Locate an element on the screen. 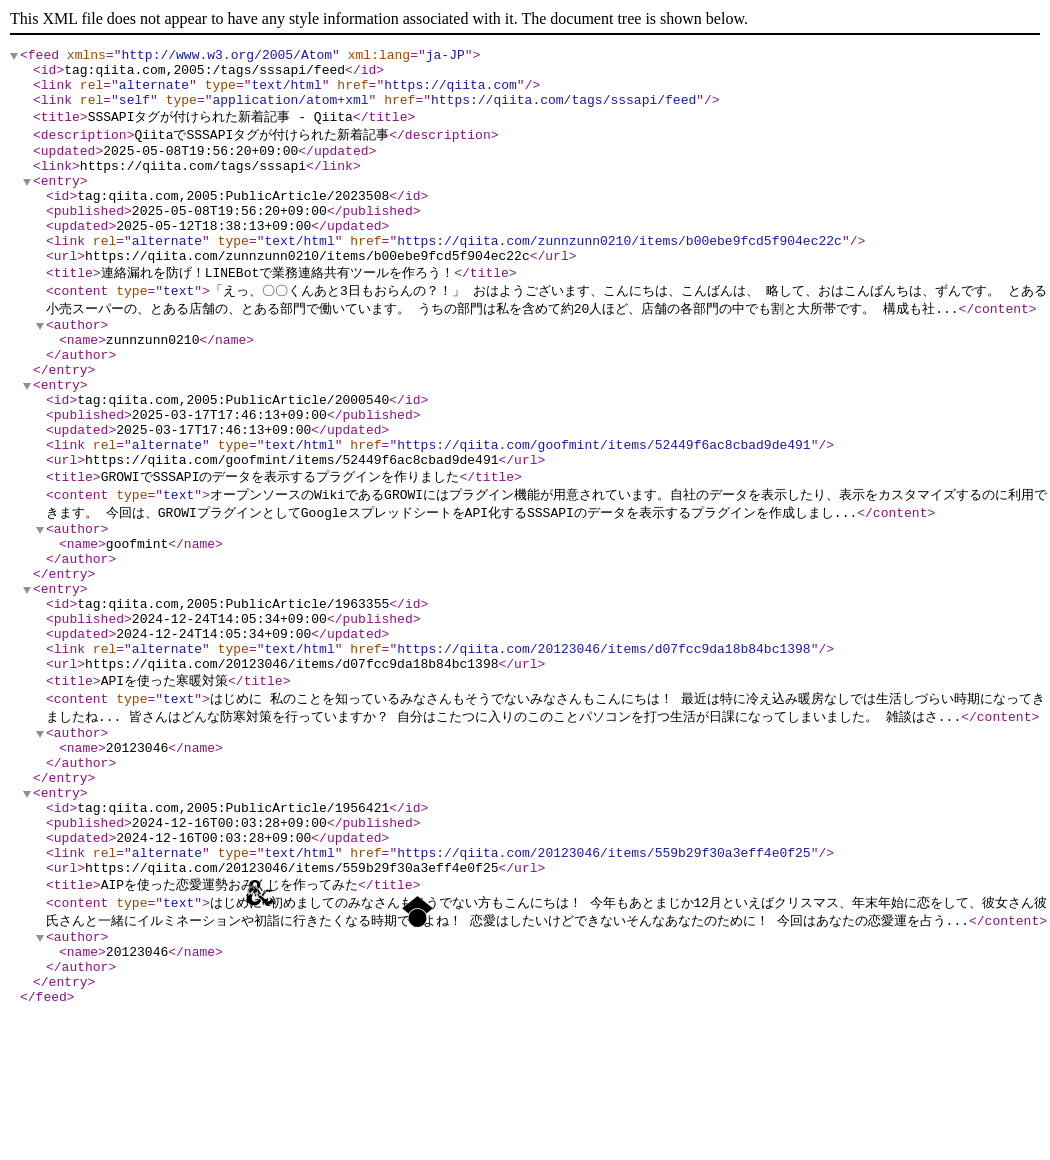  Dungeons & Dragons official logo is located at coordinates (260, 893).